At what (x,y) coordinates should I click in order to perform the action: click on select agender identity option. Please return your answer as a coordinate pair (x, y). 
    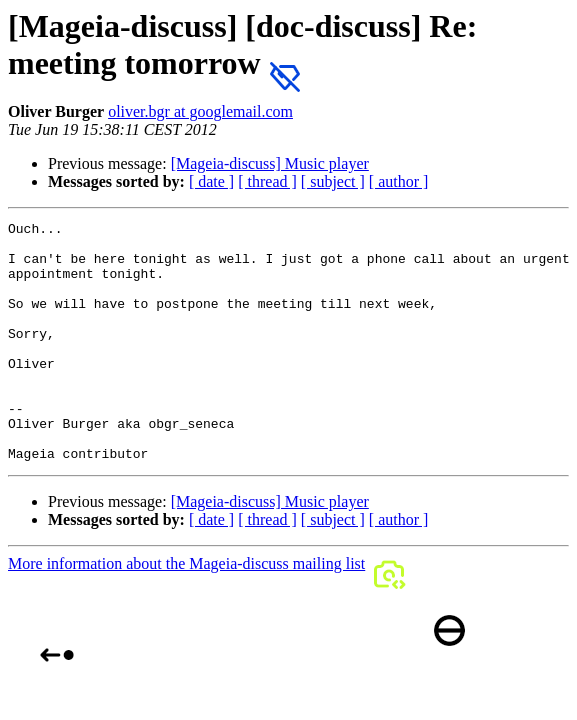
    Looking at the image, I should click on (449, 630).